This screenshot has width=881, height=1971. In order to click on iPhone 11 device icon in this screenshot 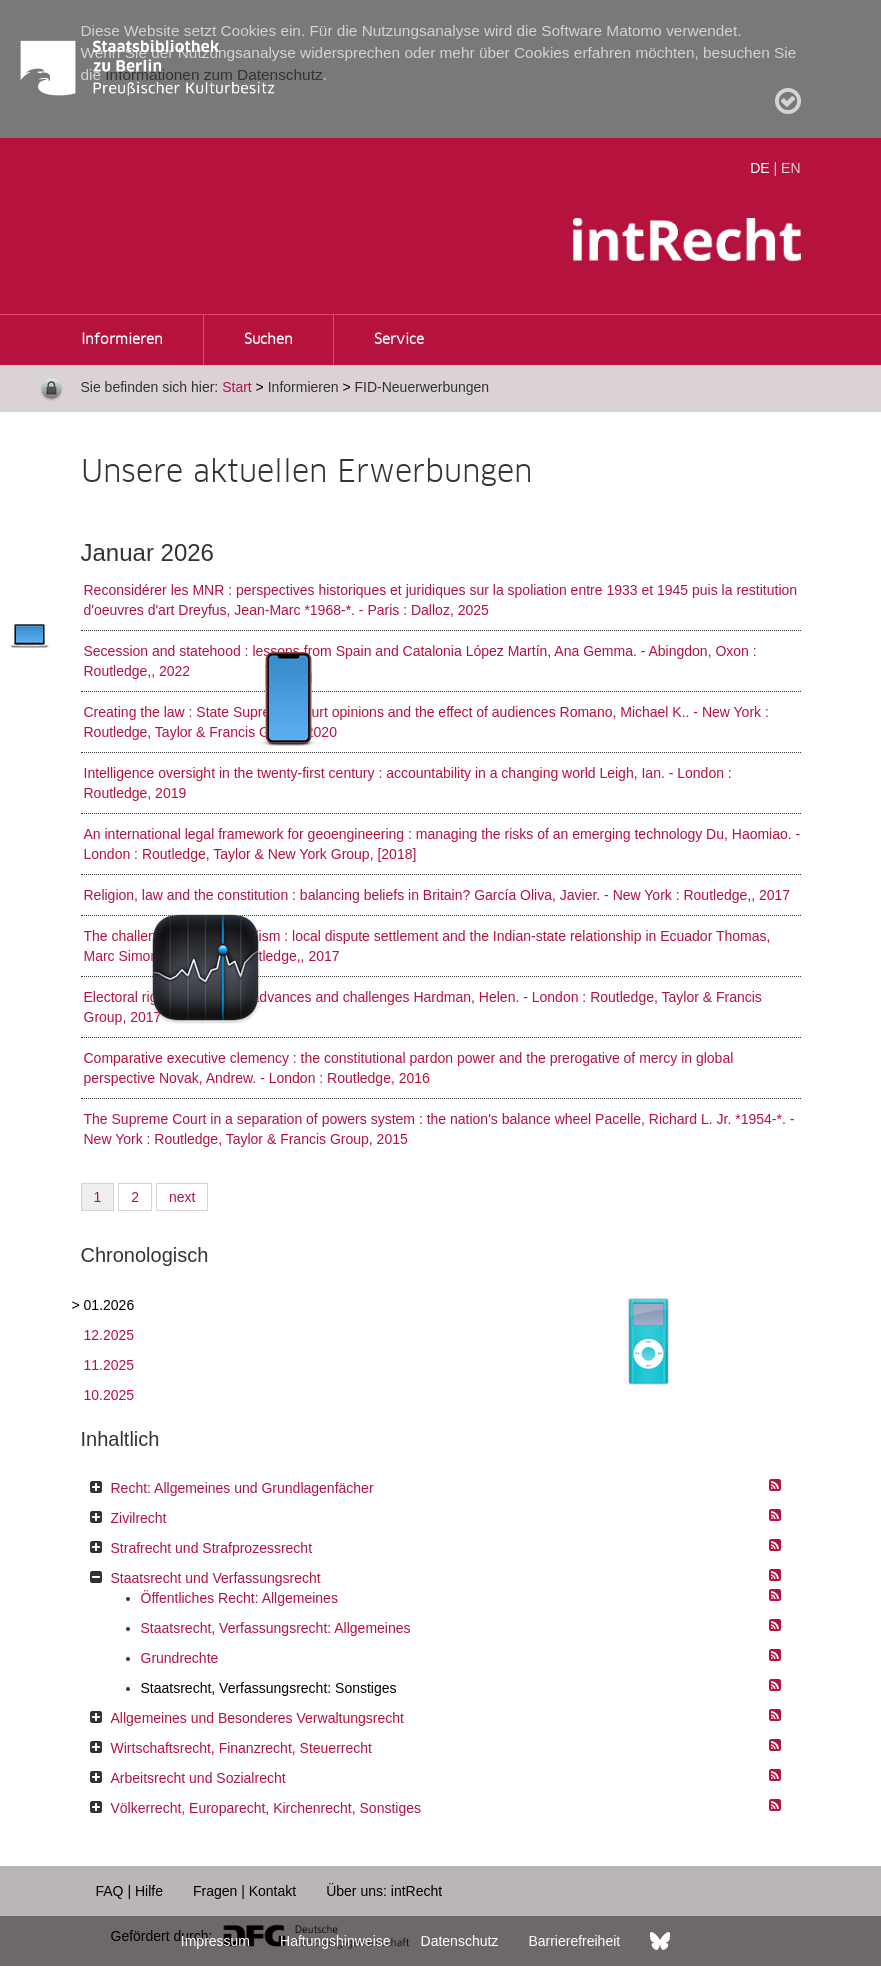, I will do `click(288, 699)`.